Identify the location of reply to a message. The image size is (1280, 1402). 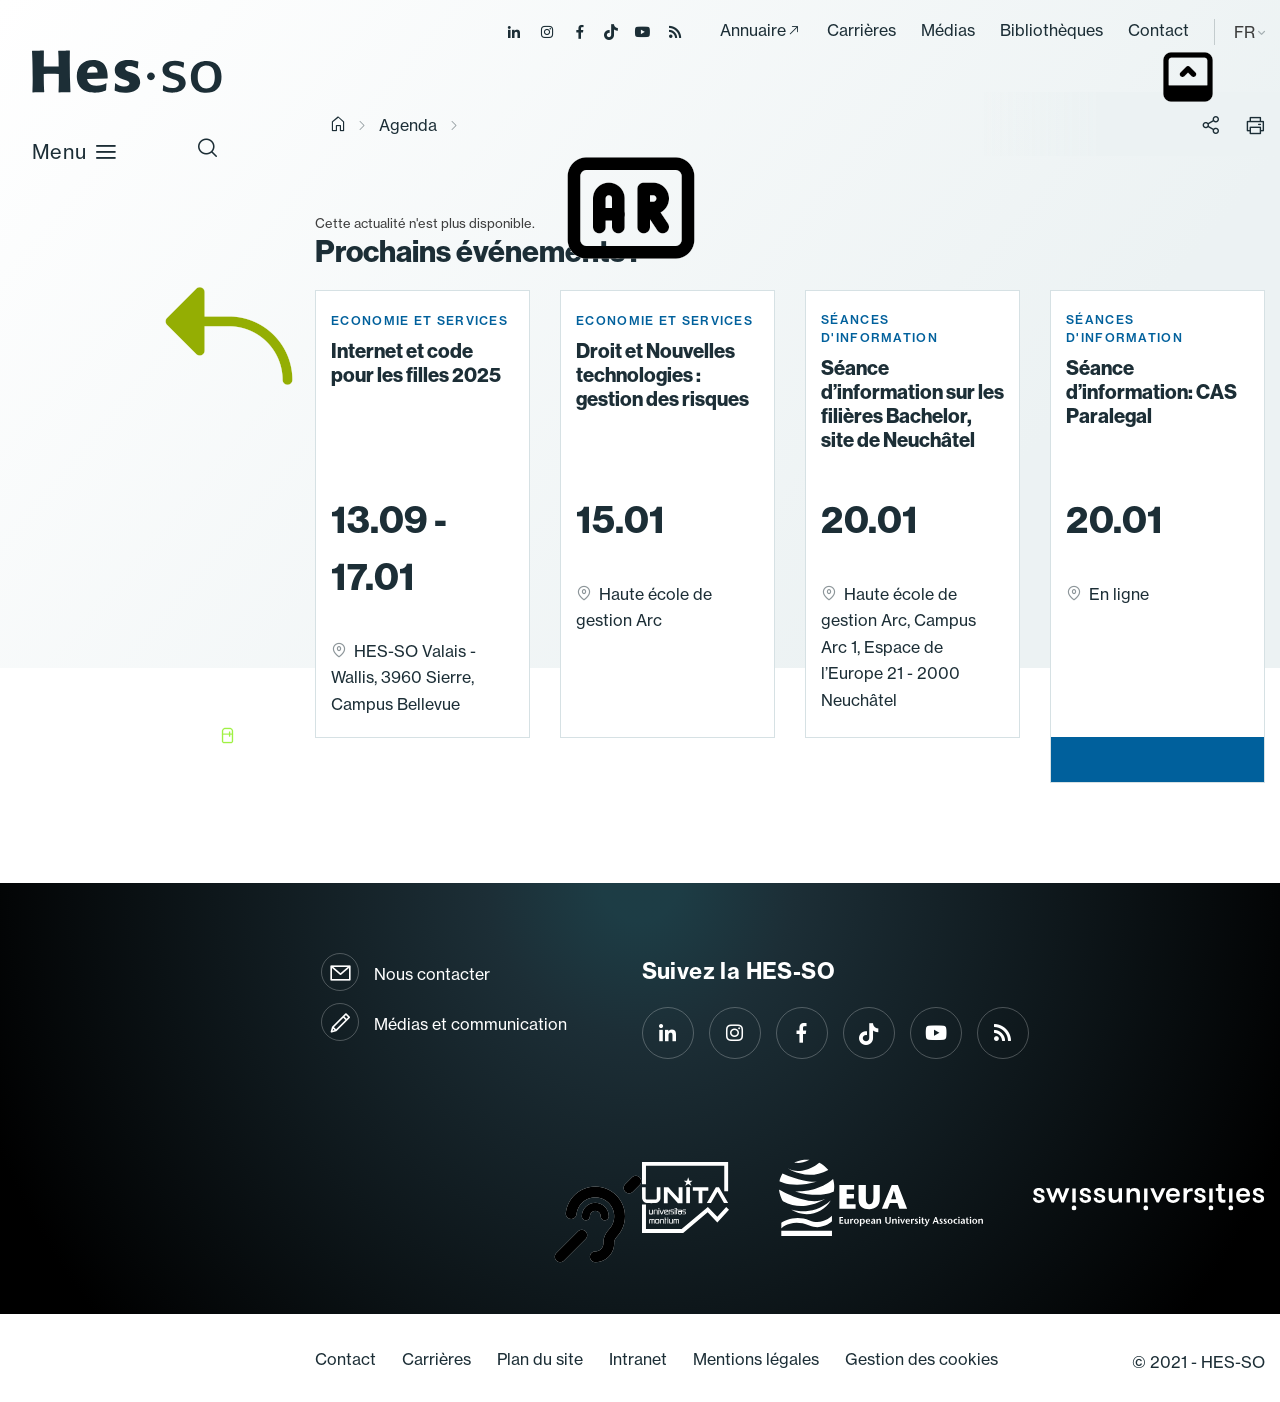
(229, 336).